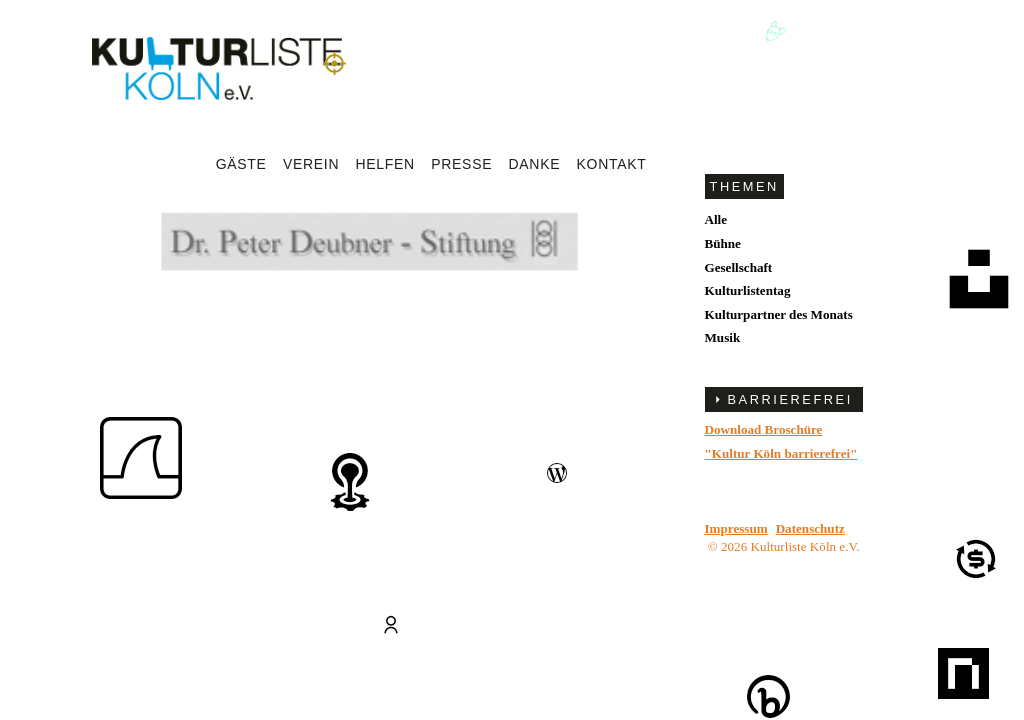 The image size is (1024, 720). Describe the element at coordinates (141, 458) in the screenshot. I see `open wireshark network protocol analyzer` at that location.